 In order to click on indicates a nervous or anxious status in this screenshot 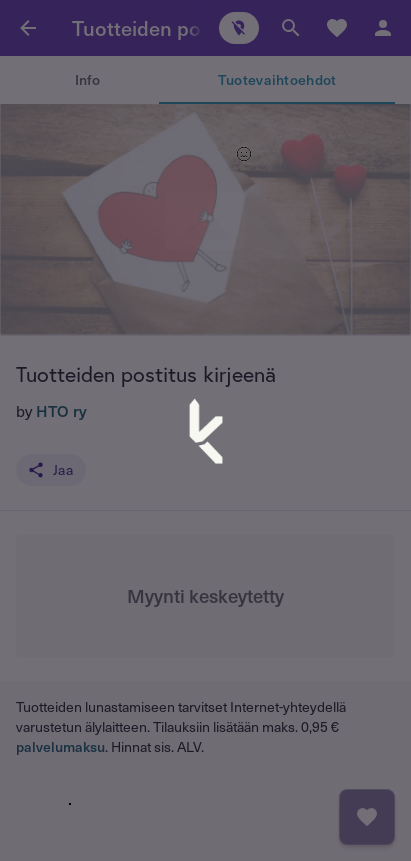, I will do `click(244, 154)`.